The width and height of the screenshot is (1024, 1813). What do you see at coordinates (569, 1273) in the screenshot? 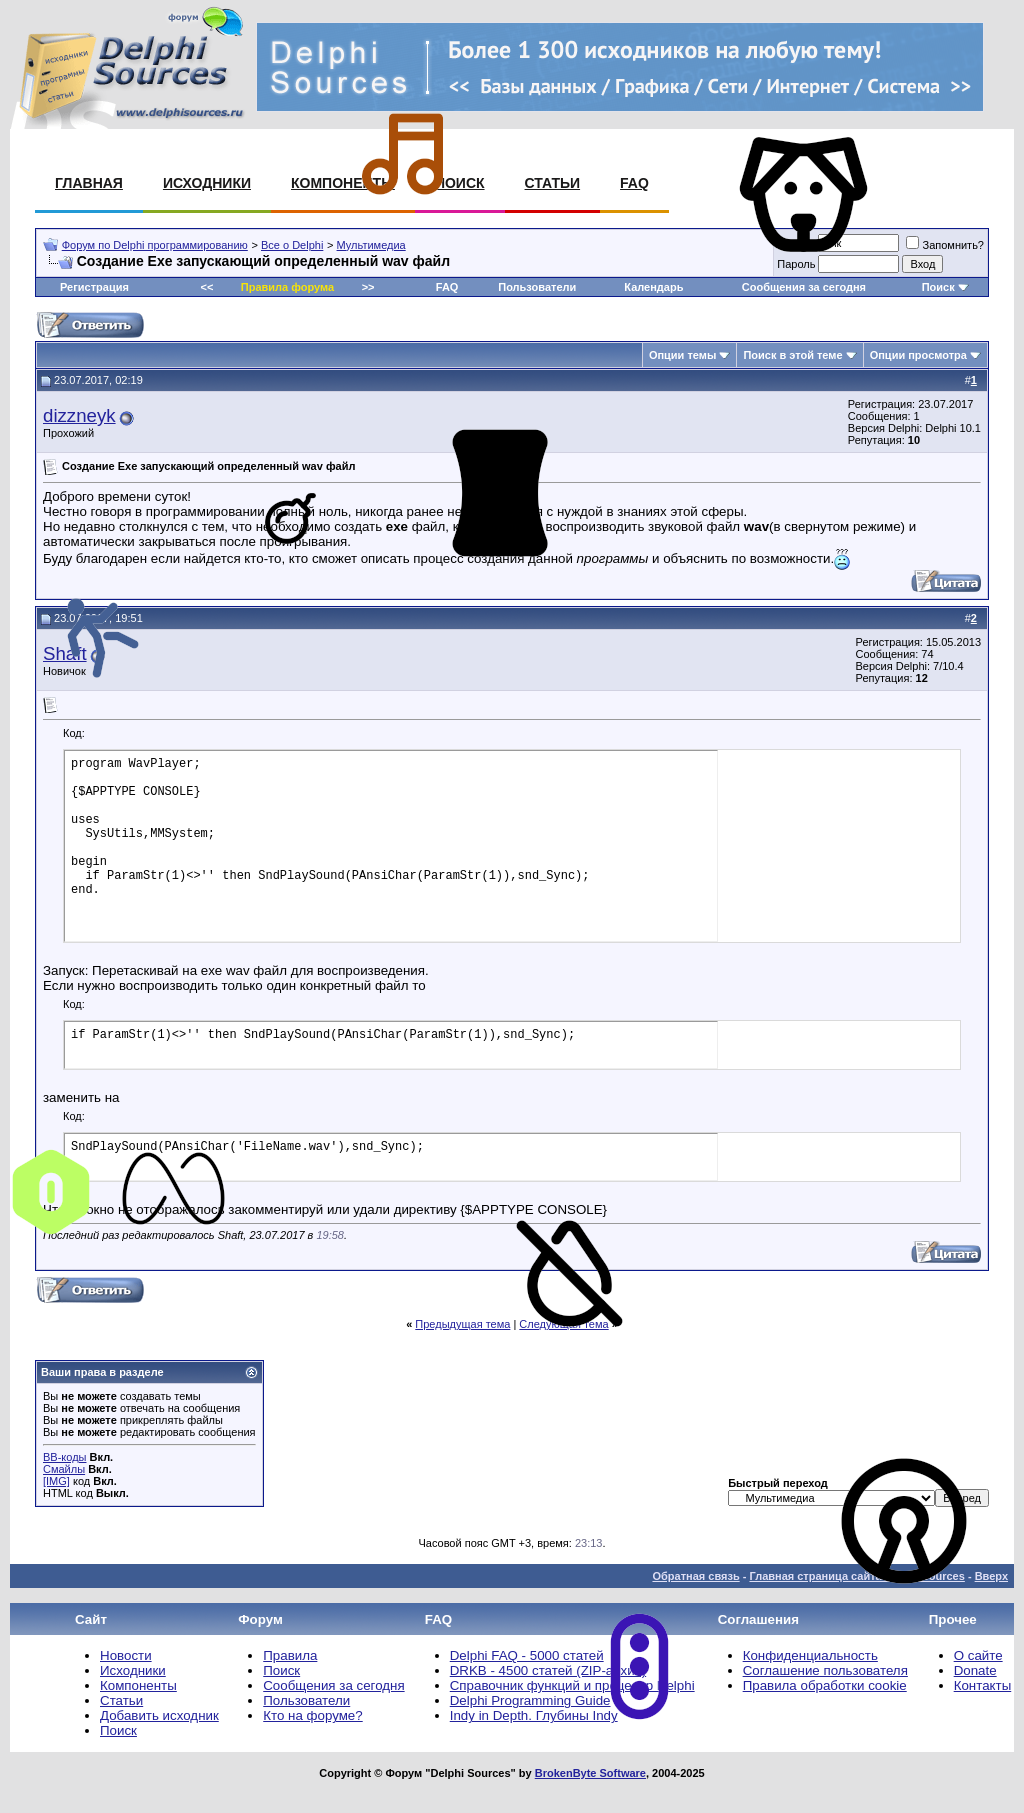
I see `disable water or liquid-related features` at bounding box center [569, 1273].